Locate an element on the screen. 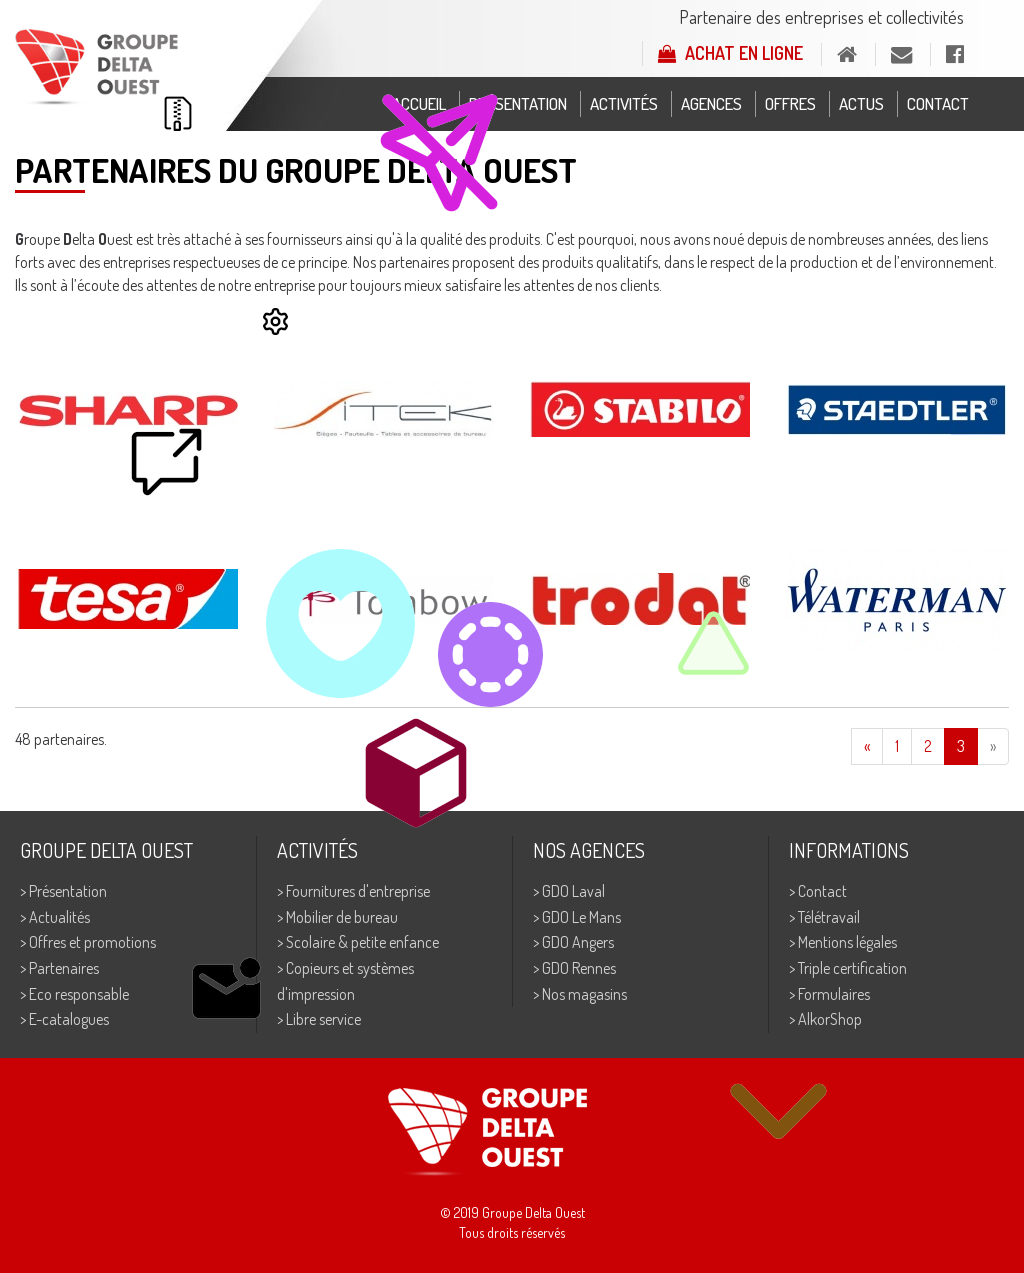 The width and height of the screenshot is (1024, 1273). like or favorite an item in your feed is located at coordinates (340, 623).